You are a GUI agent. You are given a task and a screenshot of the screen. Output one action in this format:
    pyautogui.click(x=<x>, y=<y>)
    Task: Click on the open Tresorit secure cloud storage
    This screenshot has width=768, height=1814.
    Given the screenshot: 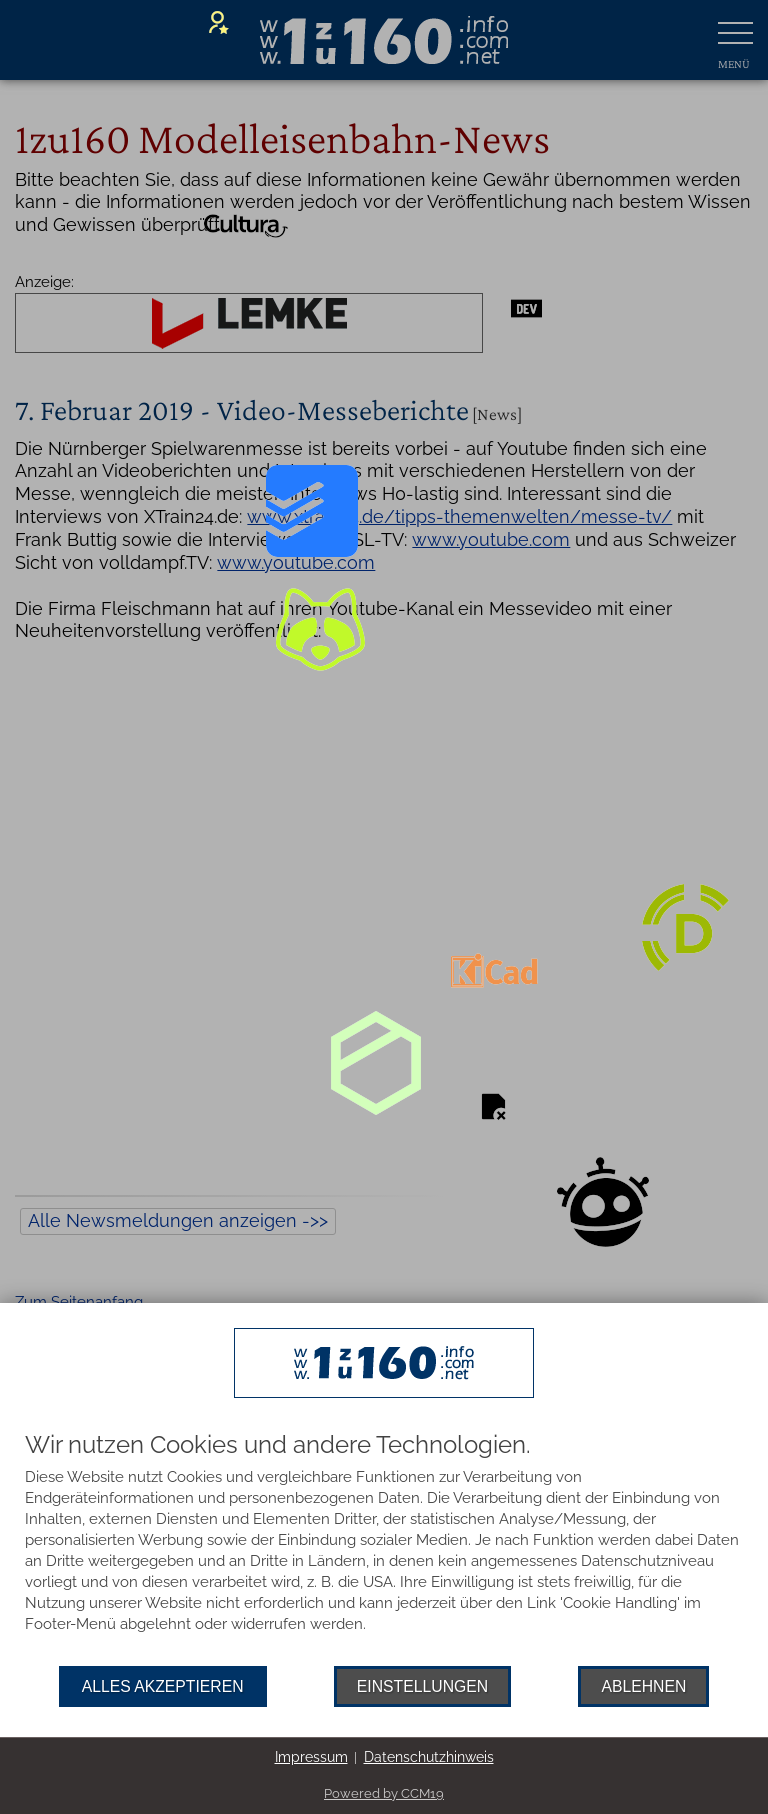 What is the action you would take?
    pyautogui.click(x=376, y=1063)
    